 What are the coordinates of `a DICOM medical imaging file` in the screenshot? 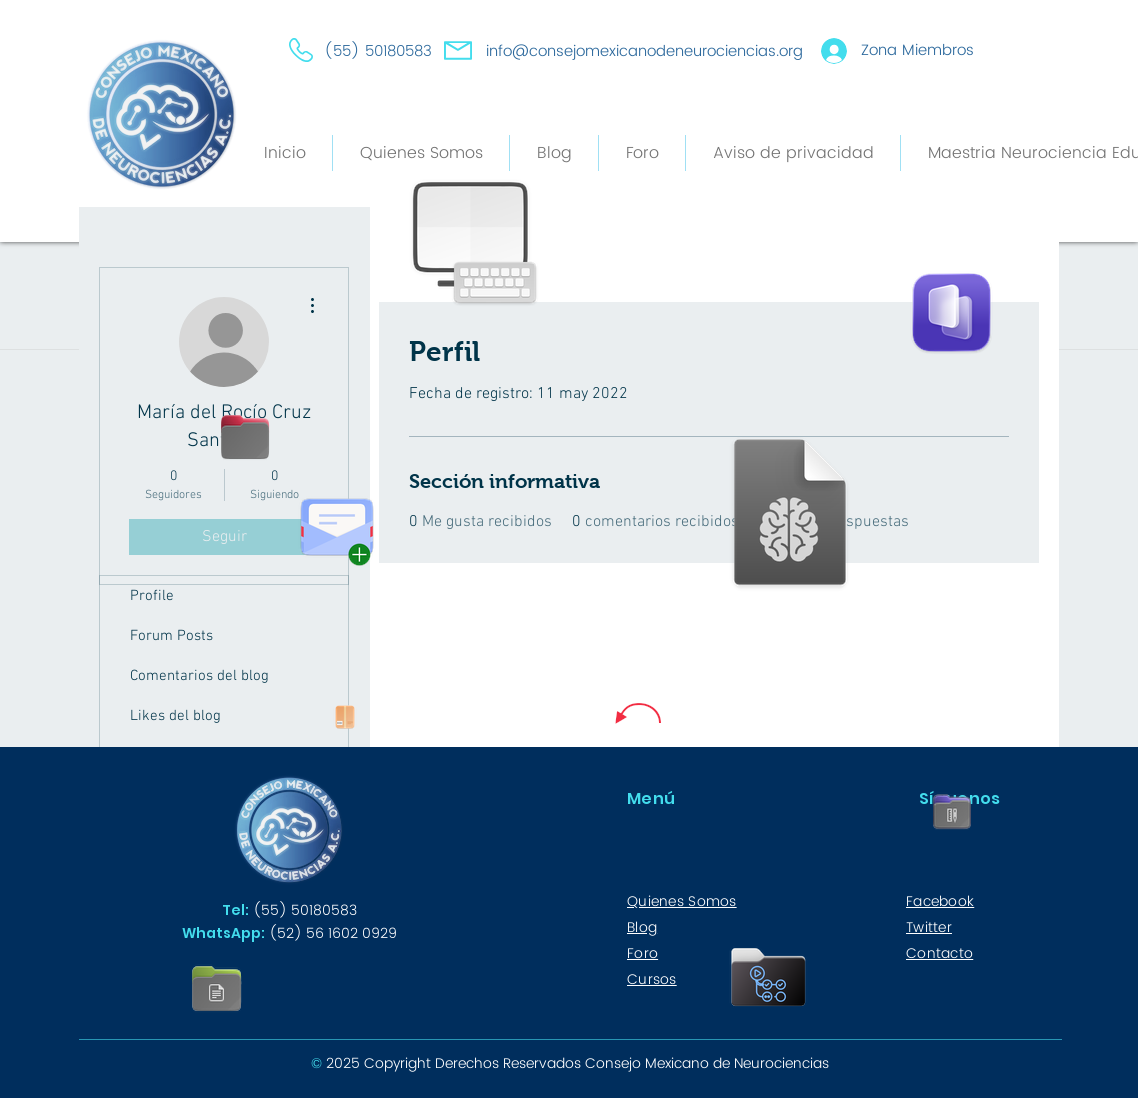 It's located at (790, 512).